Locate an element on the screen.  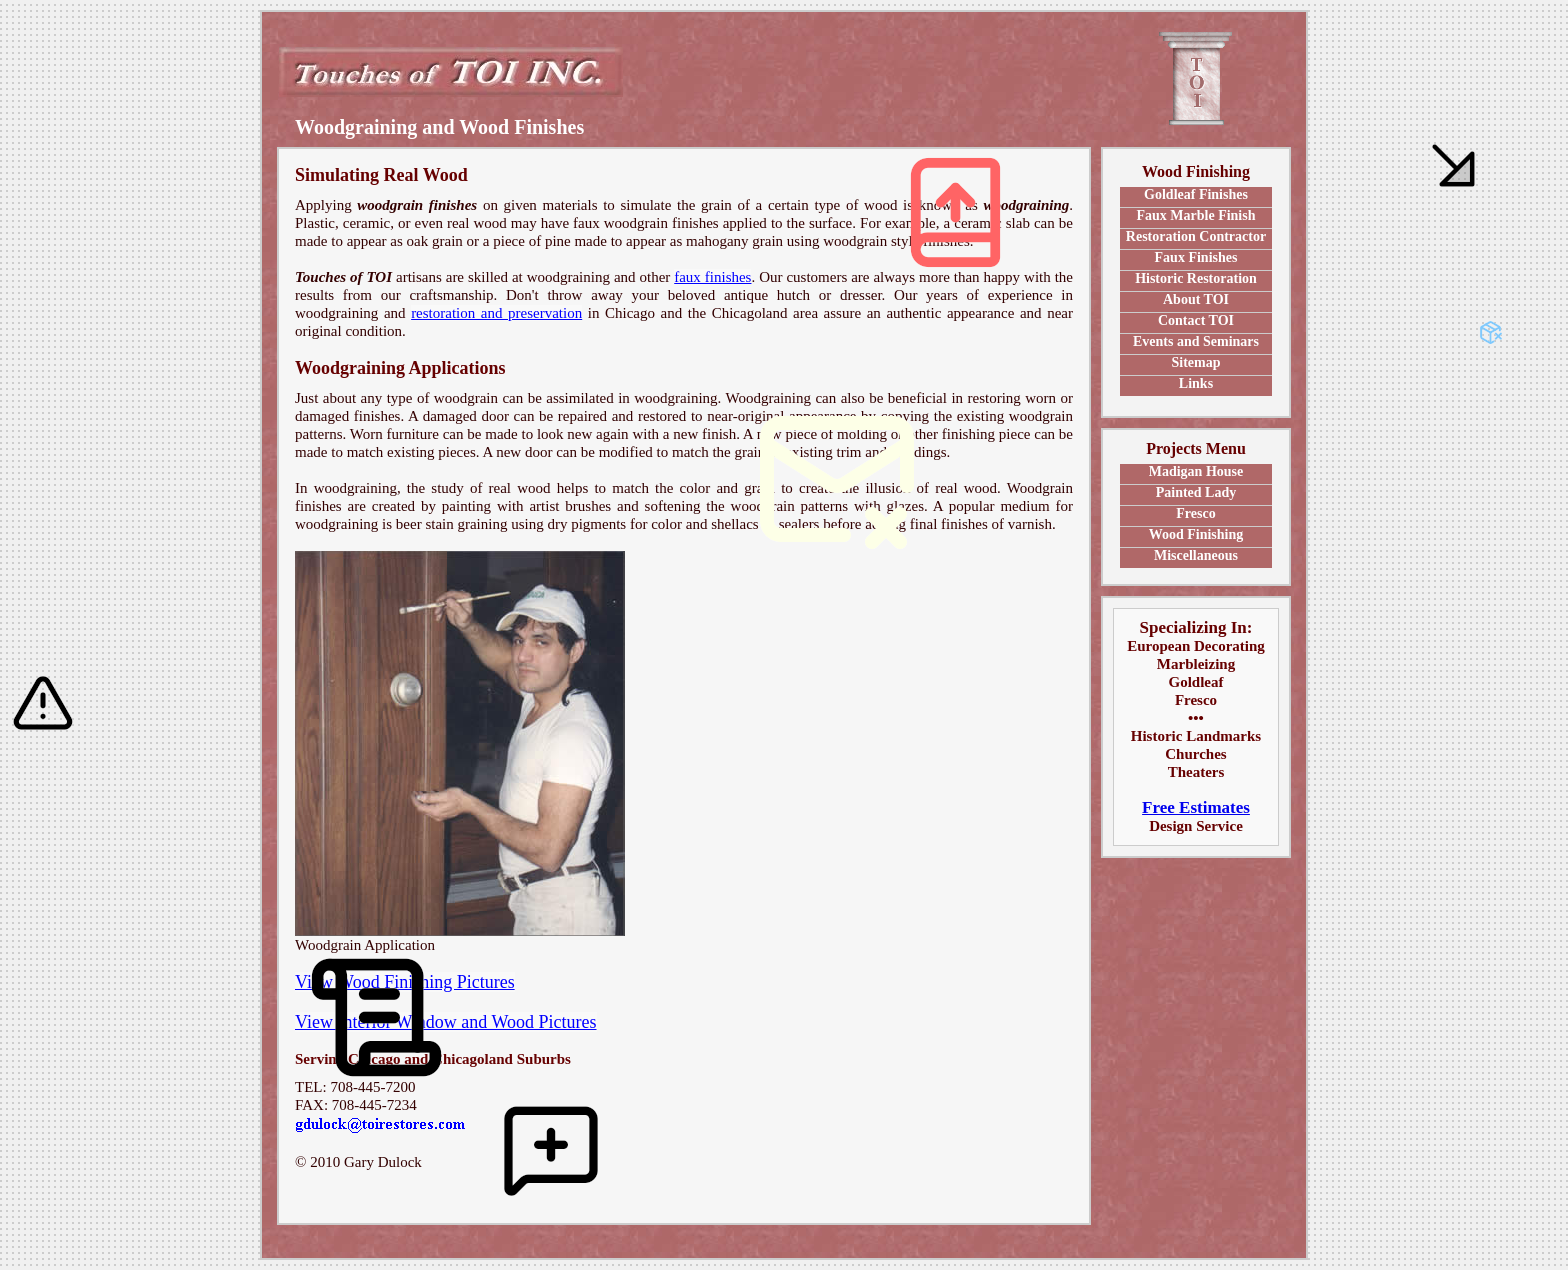
indicates a warning or alert status is located at coordinates (43, 703).